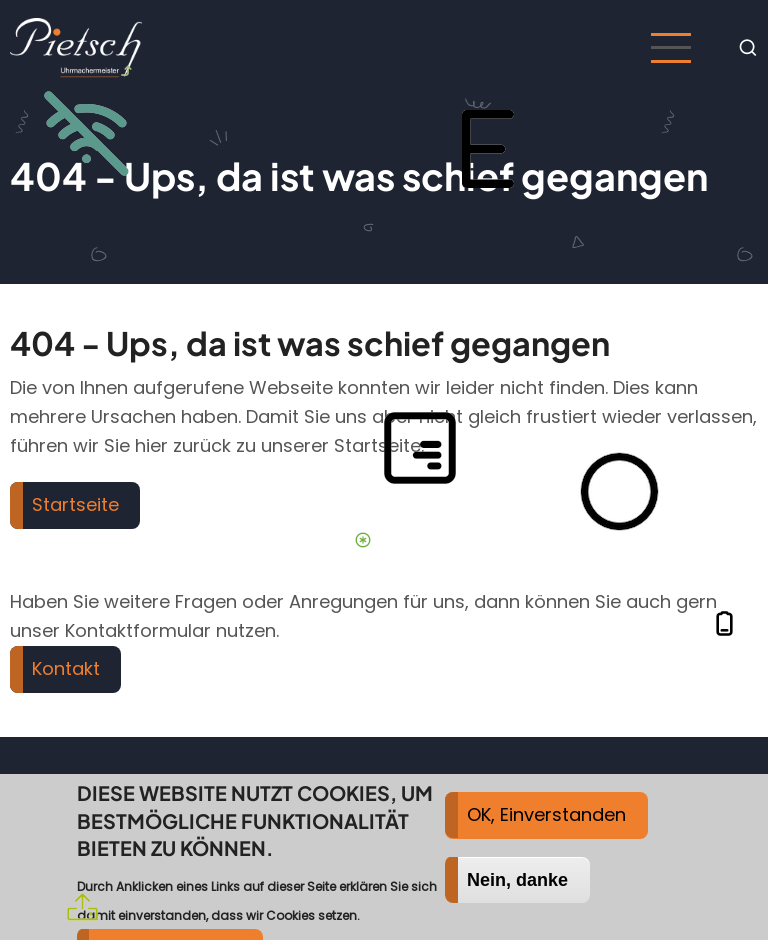 This screenshot has width=768, height=940. What do you see at coordinates (86, 133) in the screenshot?
I see `indicates wifi is disabled or unavailable` at bounding box center [86, 133].